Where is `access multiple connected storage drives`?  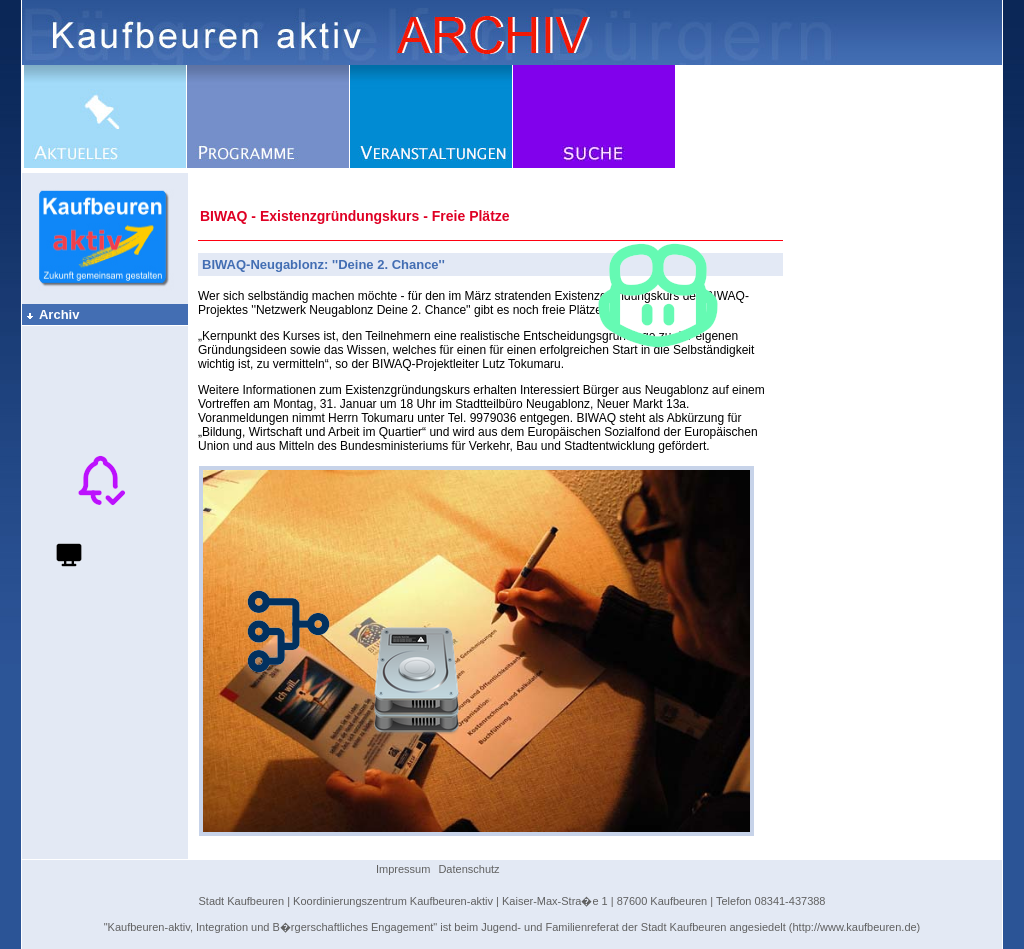
access multiple connected storage drives is located at coordinates (416, 680).